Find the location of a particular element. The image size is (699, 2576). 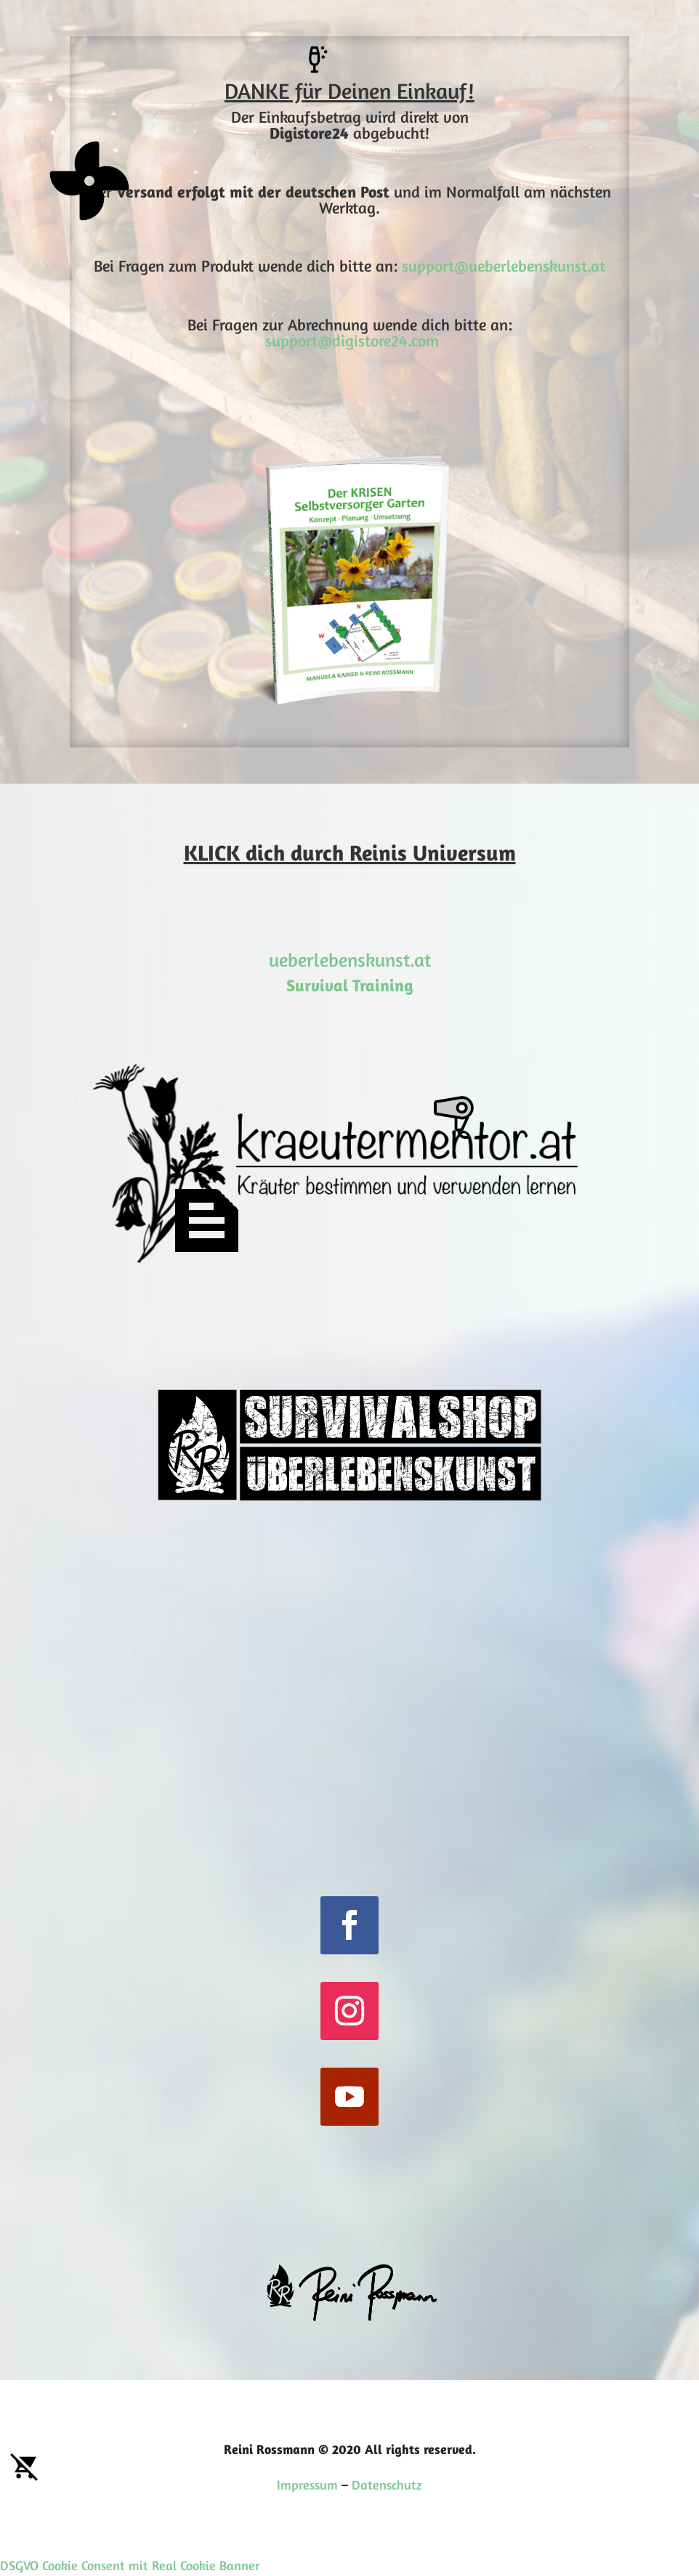

view text document or note is located at coordinates (206, 1220).